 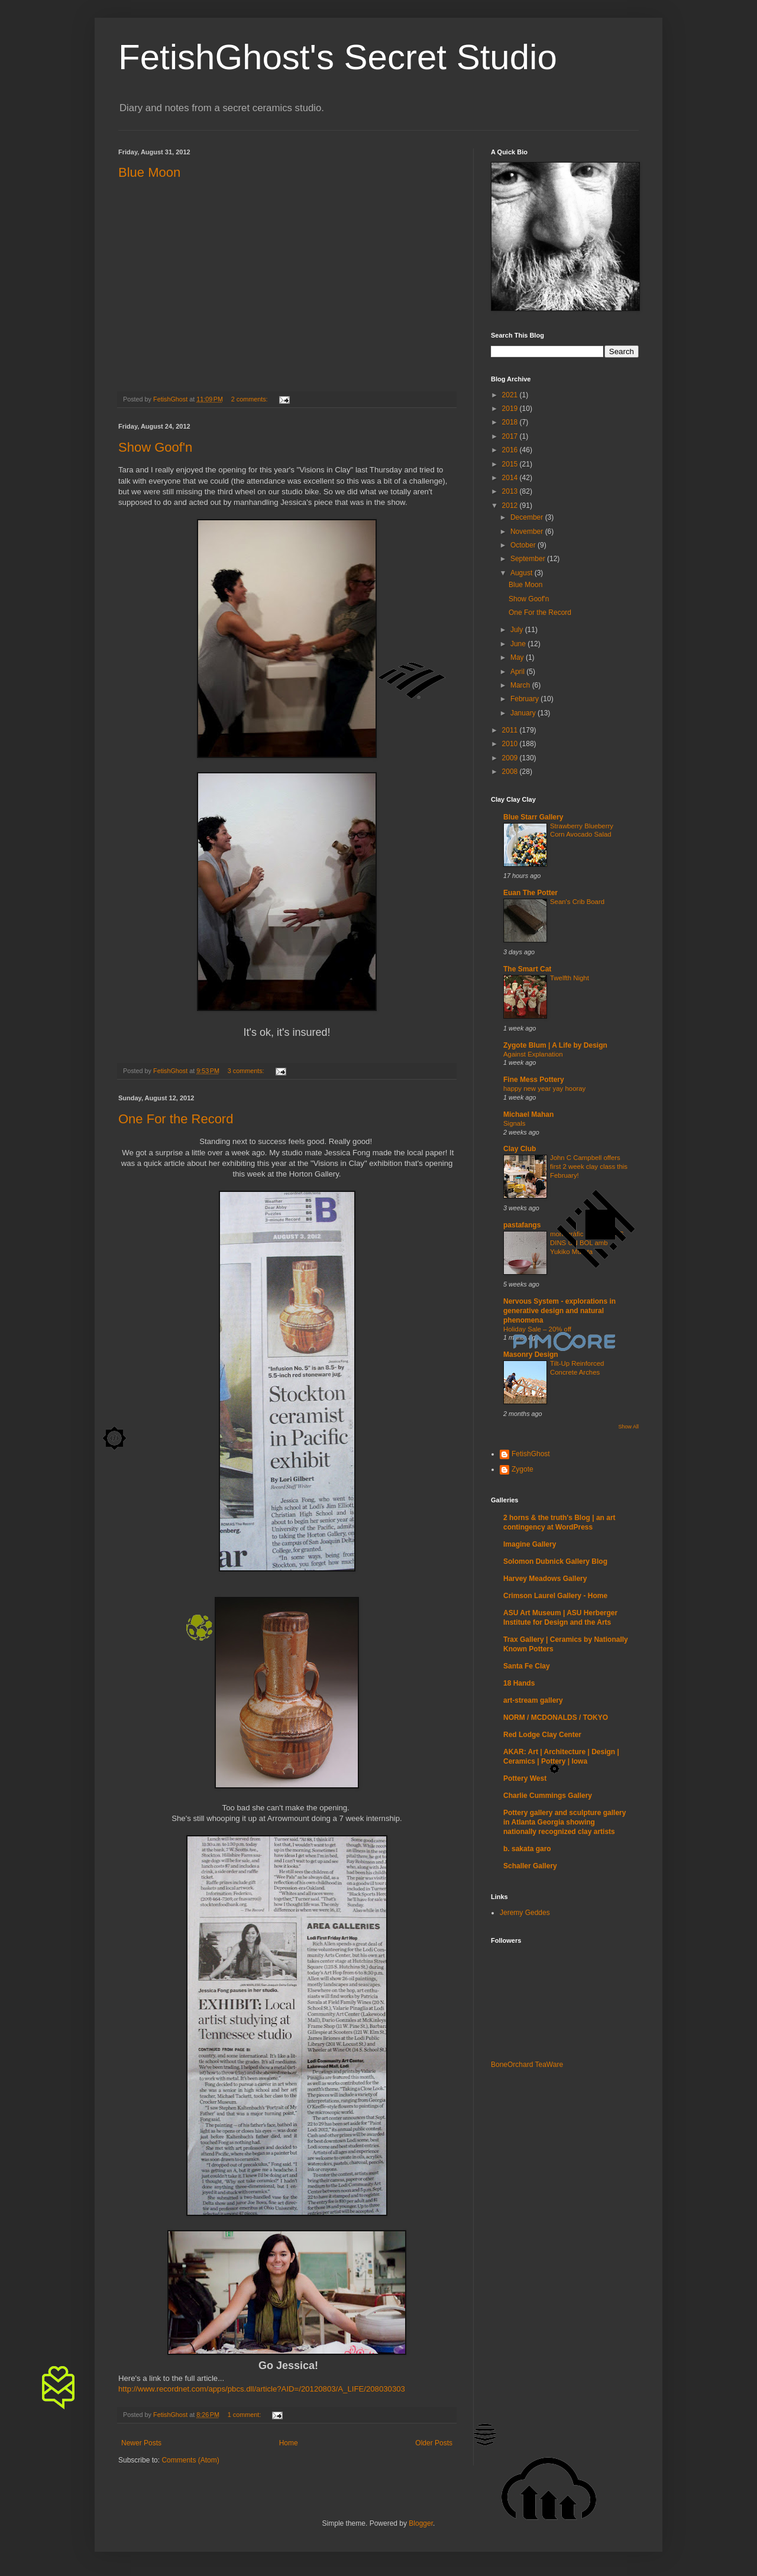 I want to click on access settings or preferences, so click(x=554, y=1768).